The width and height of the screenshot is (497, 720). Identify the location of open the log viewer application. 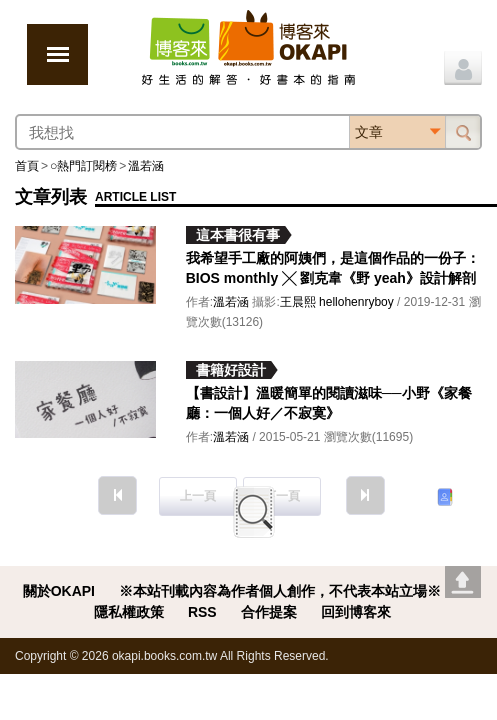
(254, 512).